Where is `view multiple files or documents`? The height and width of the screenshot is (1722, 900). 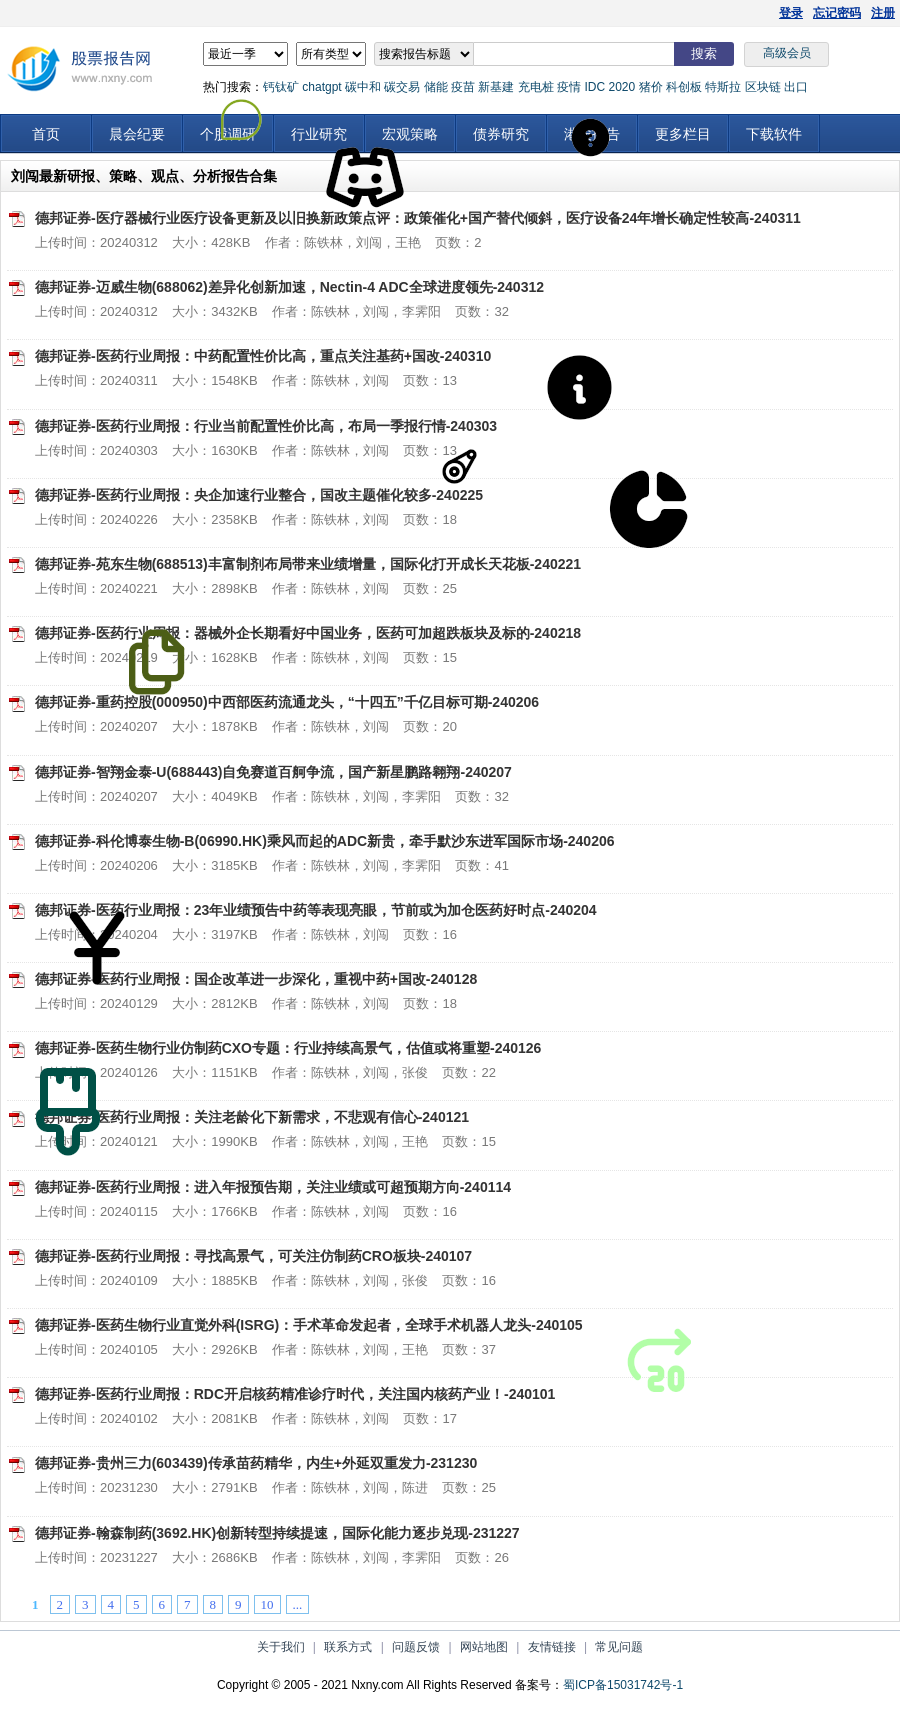 view multiple files or documents is located at coordinates (155, 662).